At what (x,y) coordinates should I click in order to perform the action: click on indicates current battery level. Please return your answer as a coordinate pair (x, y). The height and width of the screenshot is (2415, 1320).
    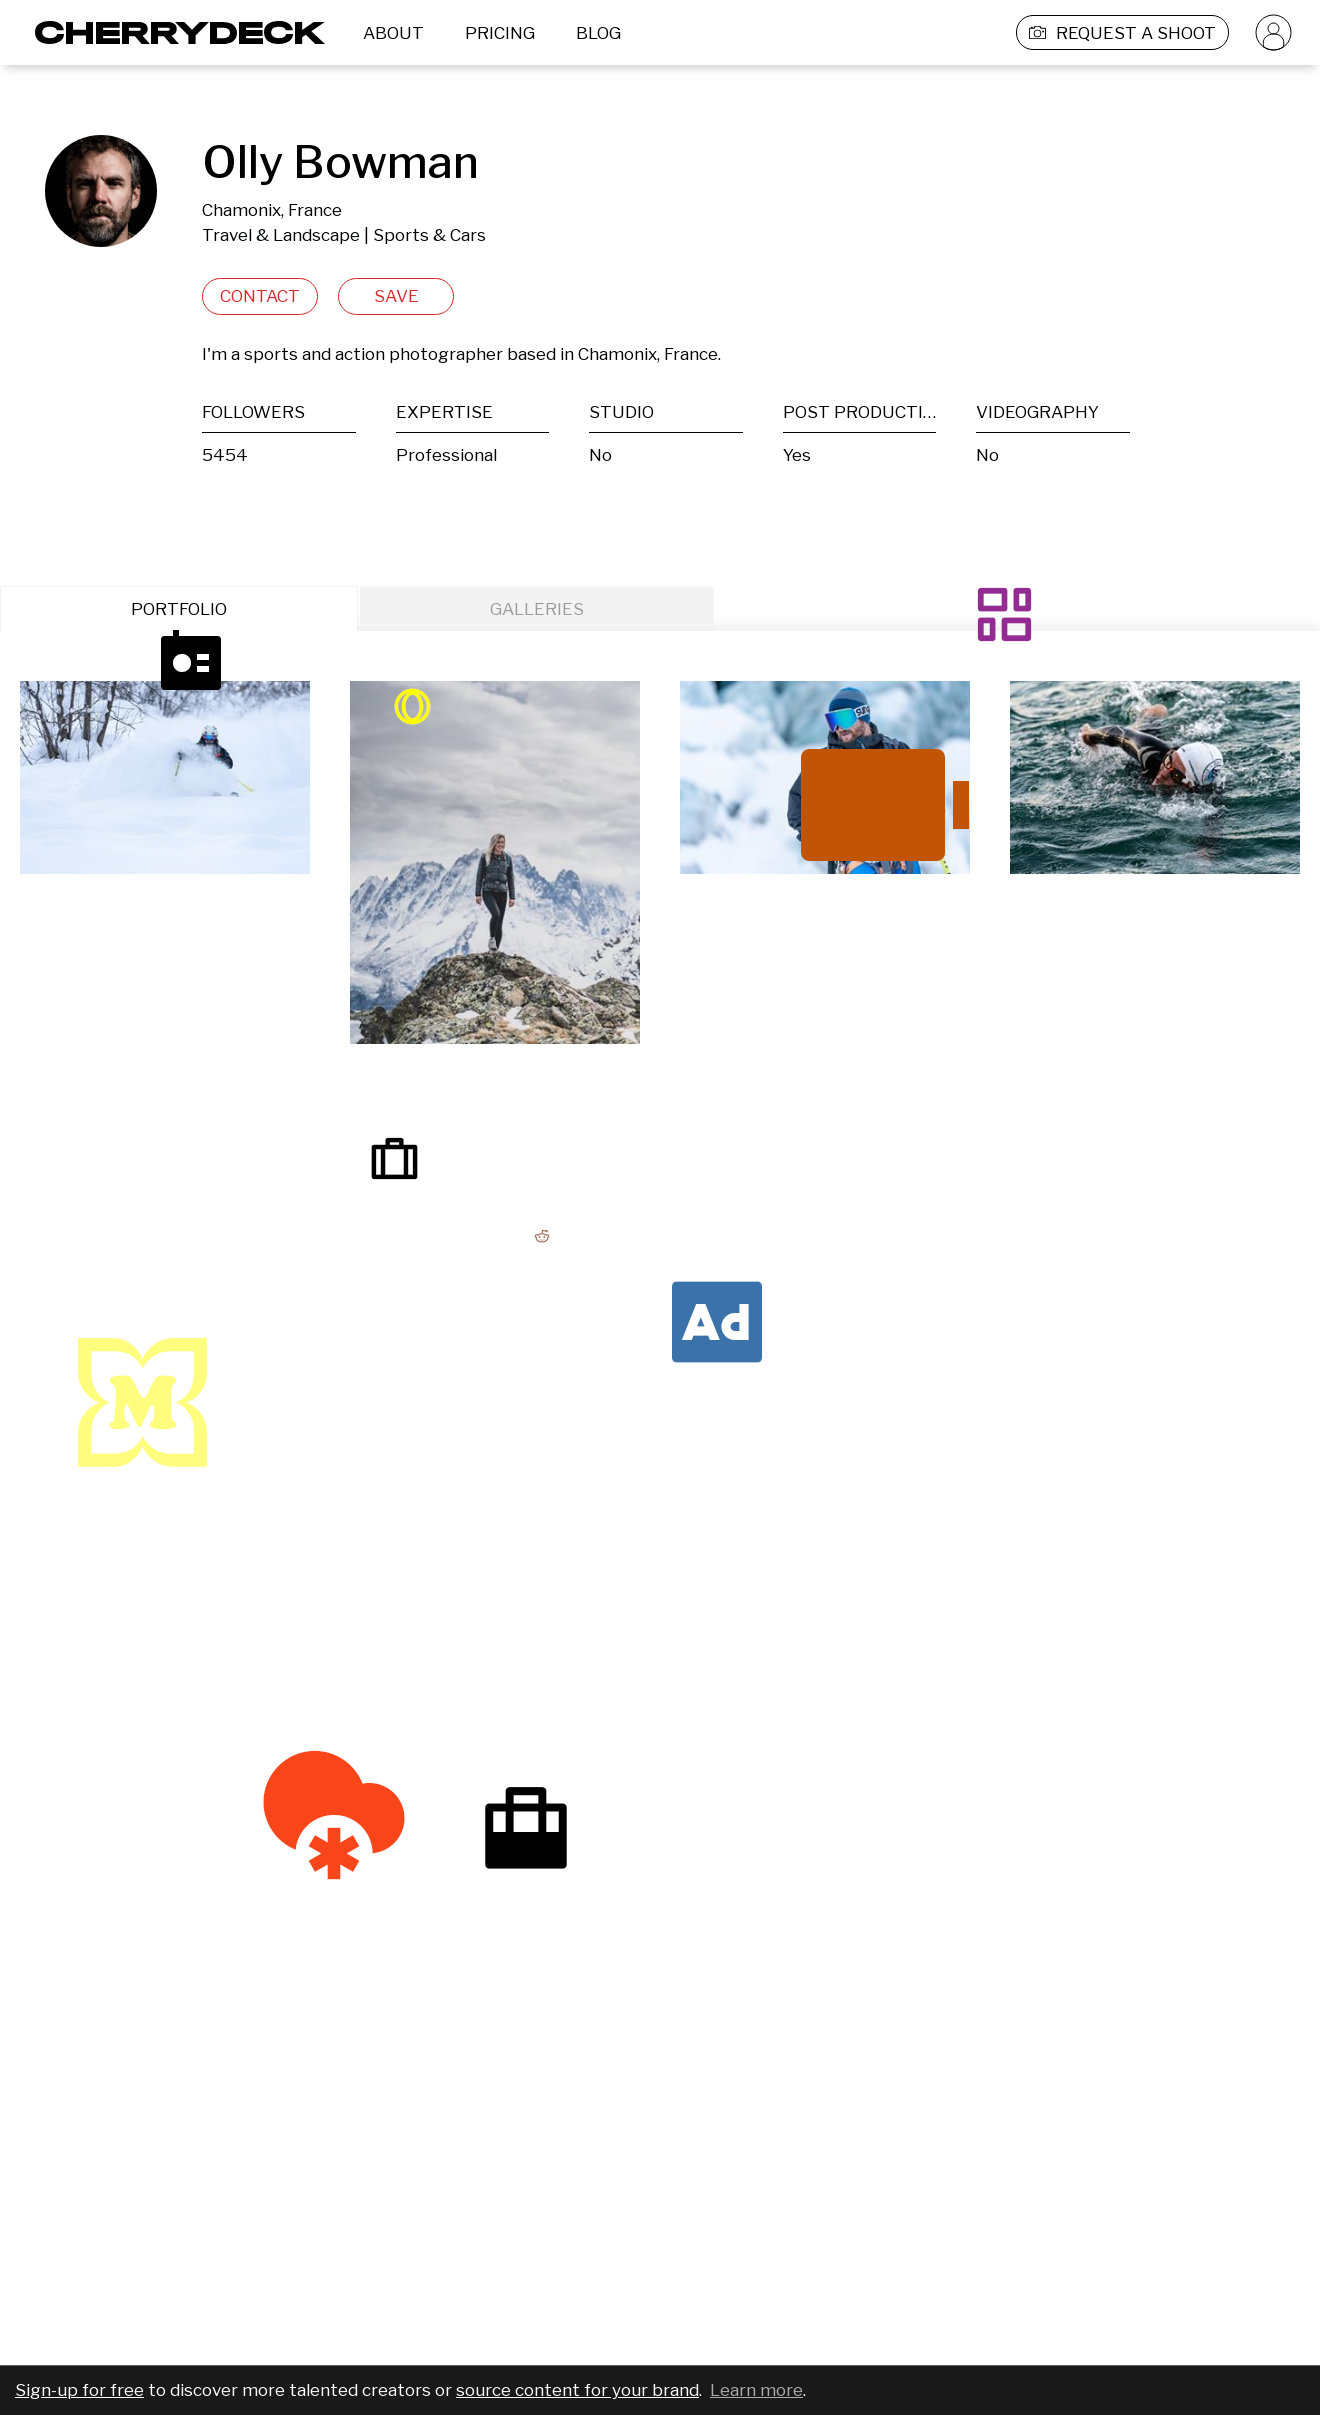
    Looking at the image, I should click on (881, 805).